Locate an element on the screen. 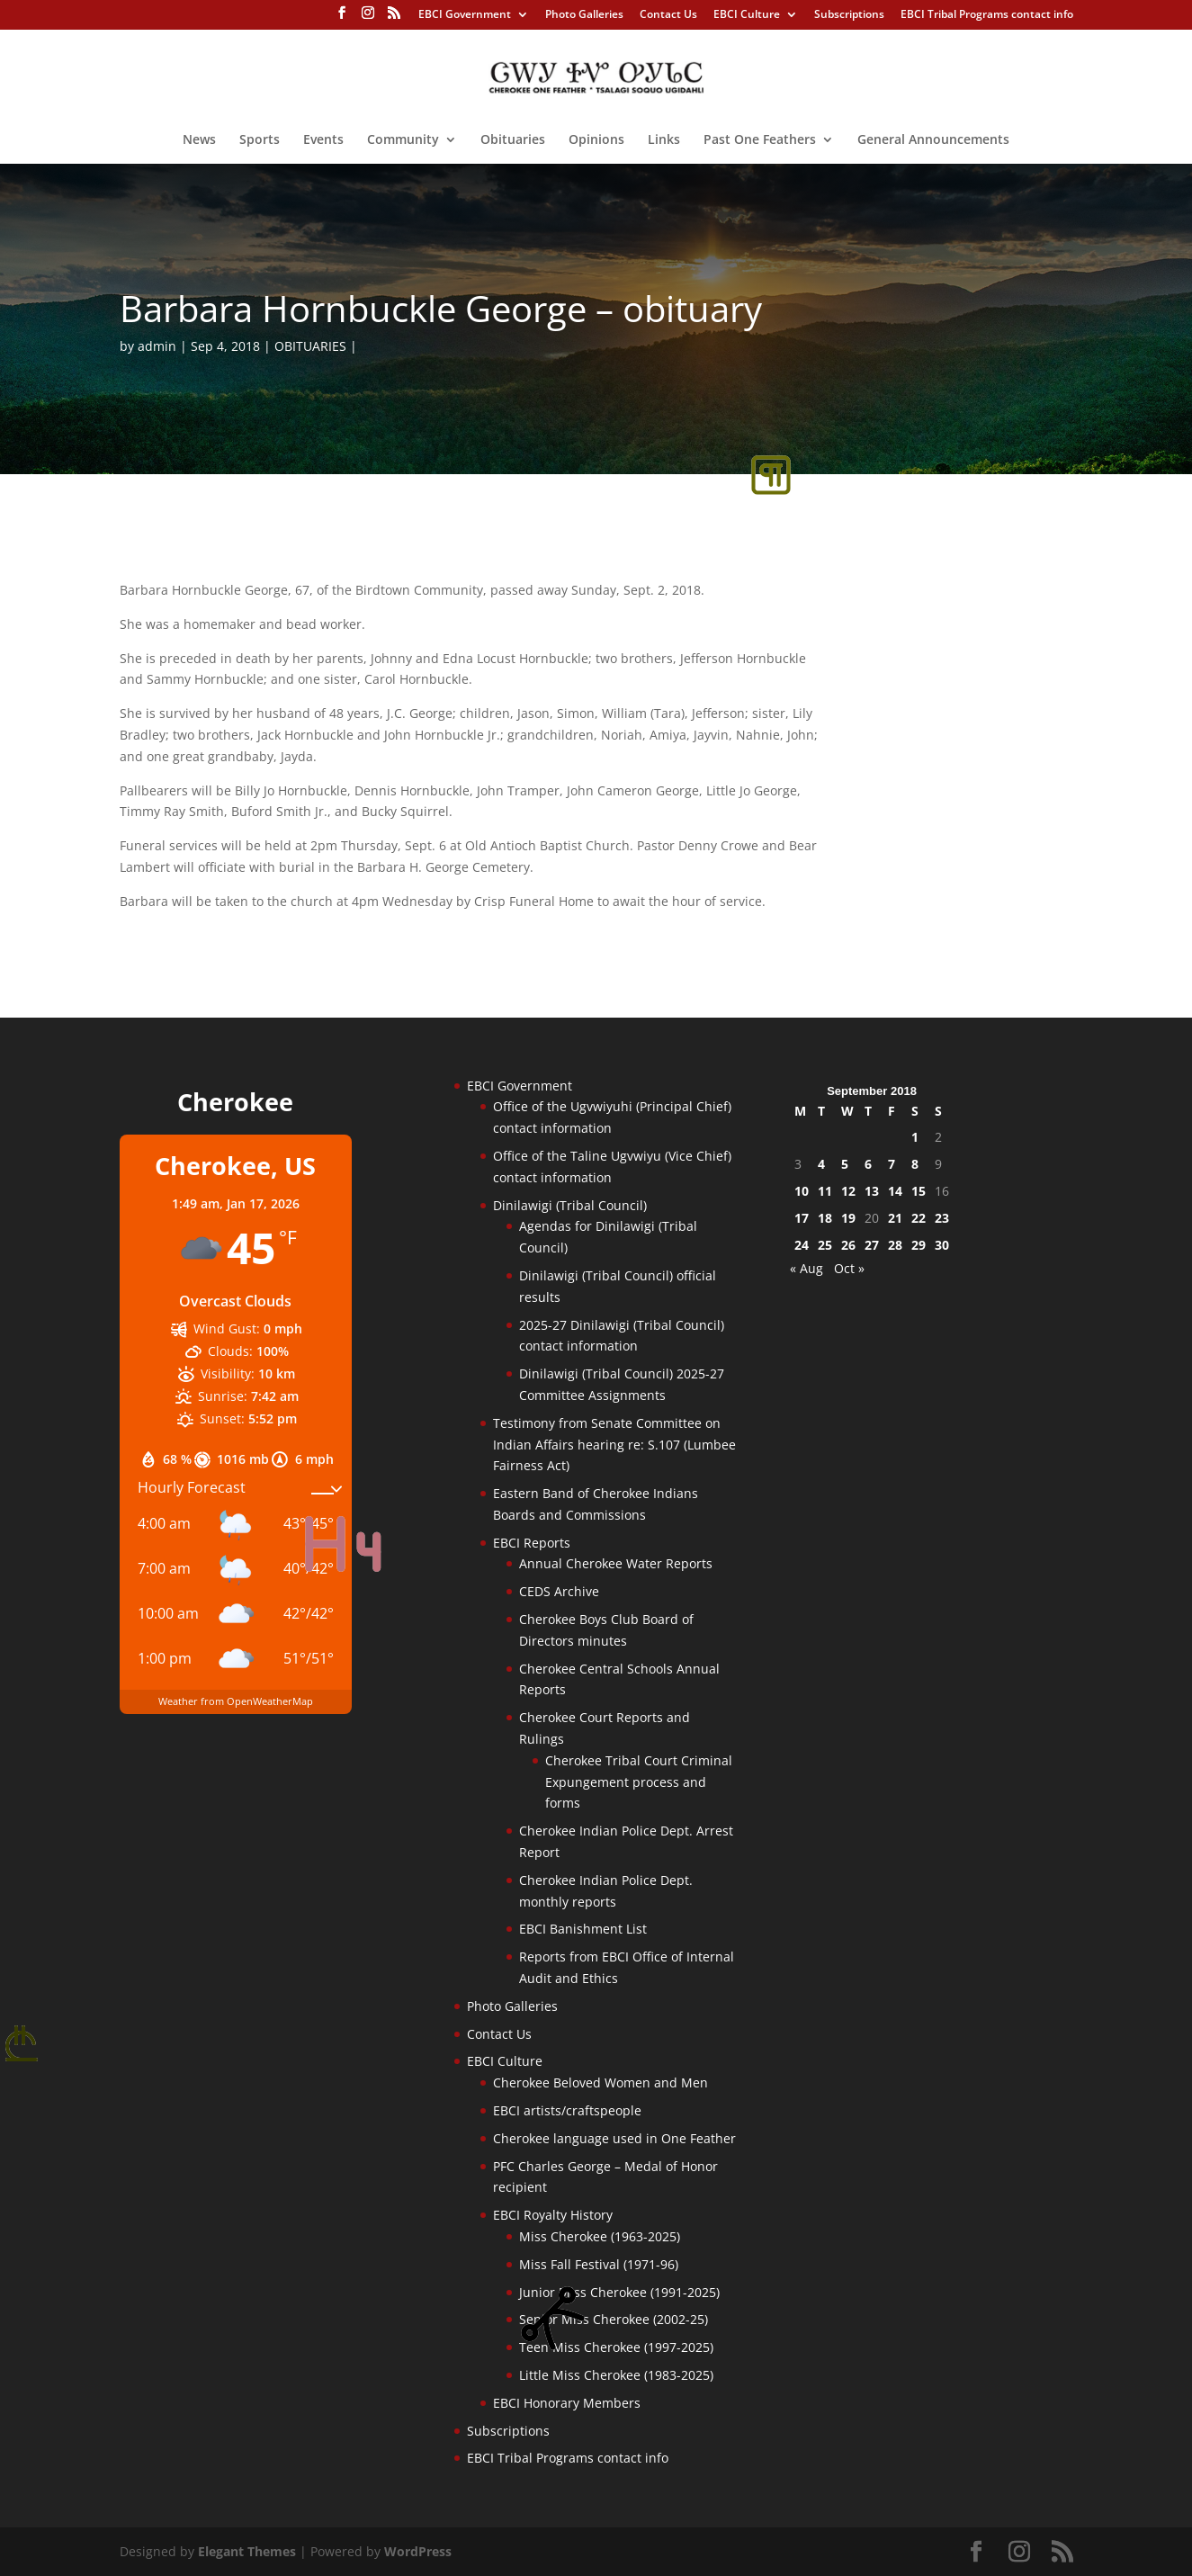  format text as heading level 4 is located at coordinates (341, 1544).